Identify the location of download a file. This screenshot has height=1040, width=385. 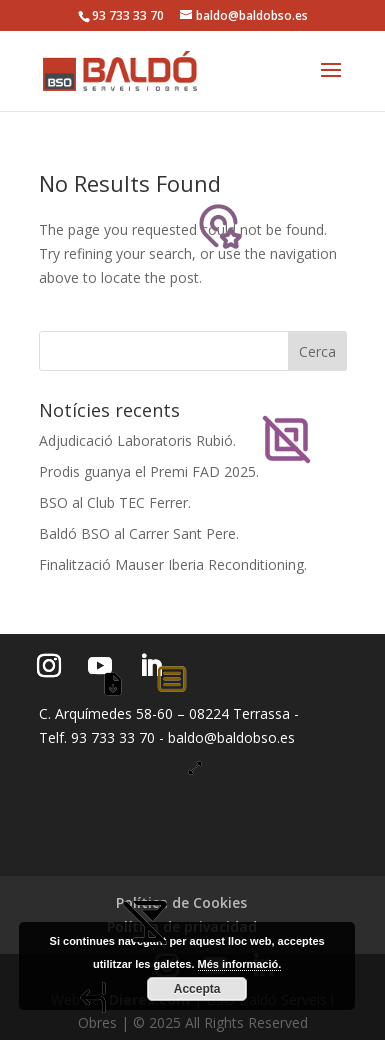
(113, 684).